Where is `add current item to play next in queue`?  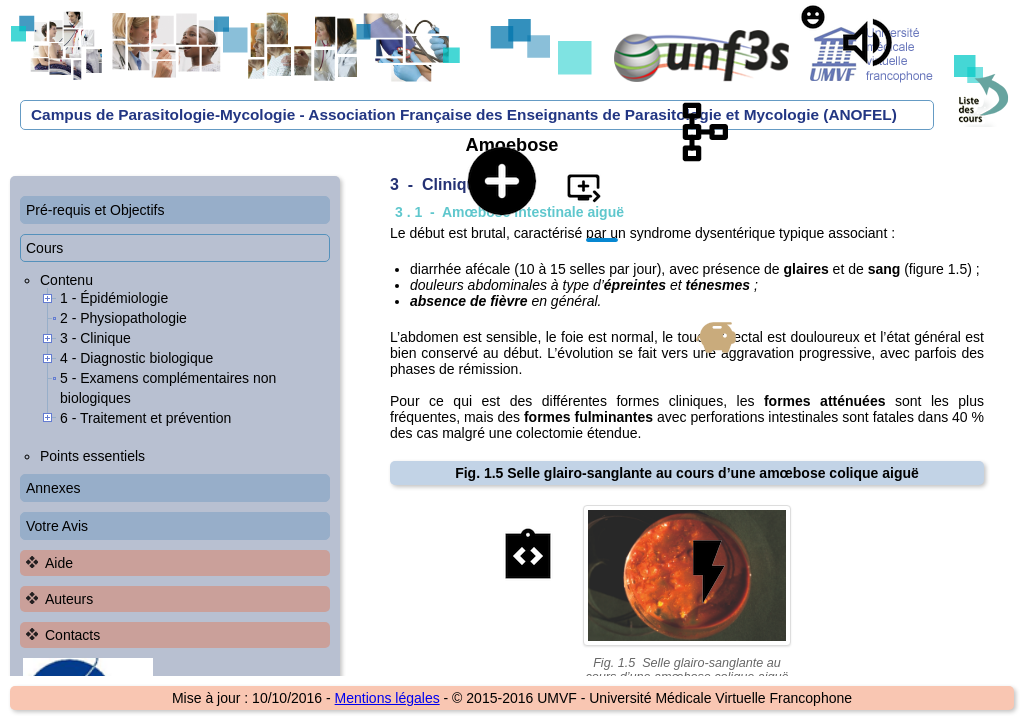 add current item to play next in queue is located at coordinates (583, 187).